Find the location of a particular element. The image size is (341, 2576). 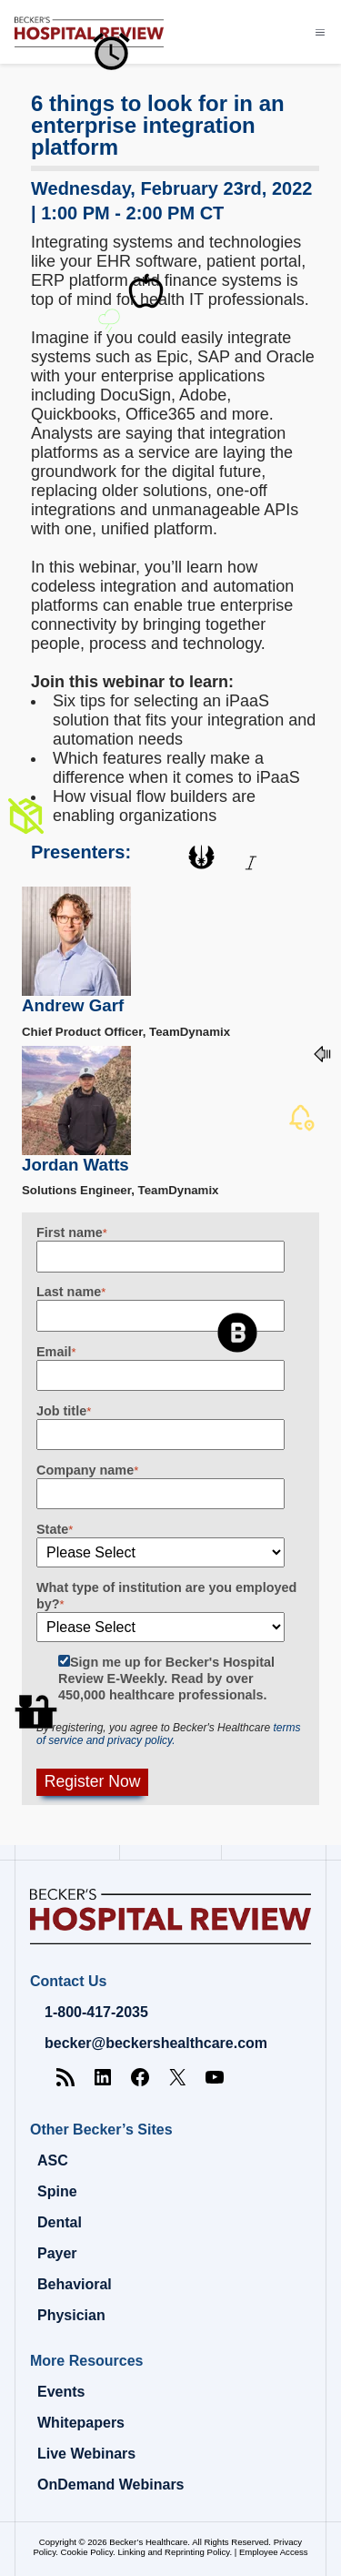

pin a notification to keep it visible is located at coordinates (300, 1117).